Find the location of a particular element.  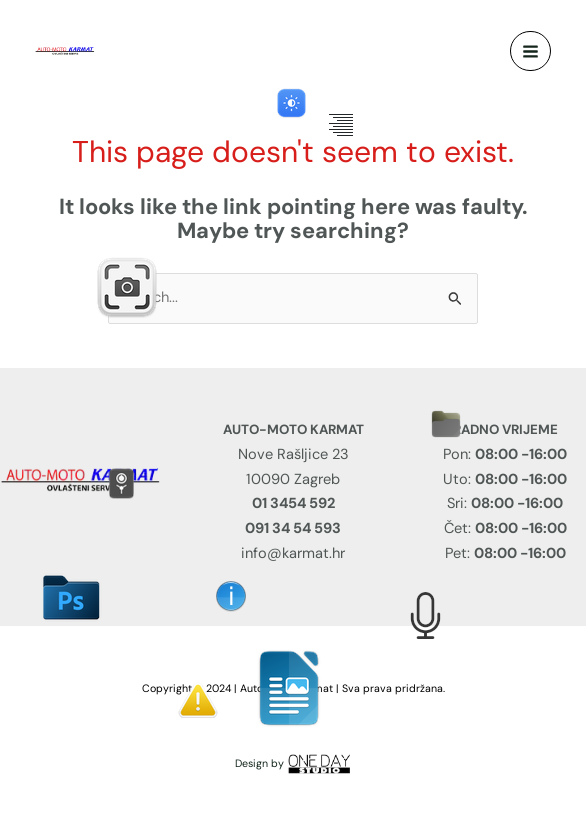

open diagnostics reporter to view system issues is located at coordinates (198, 700).